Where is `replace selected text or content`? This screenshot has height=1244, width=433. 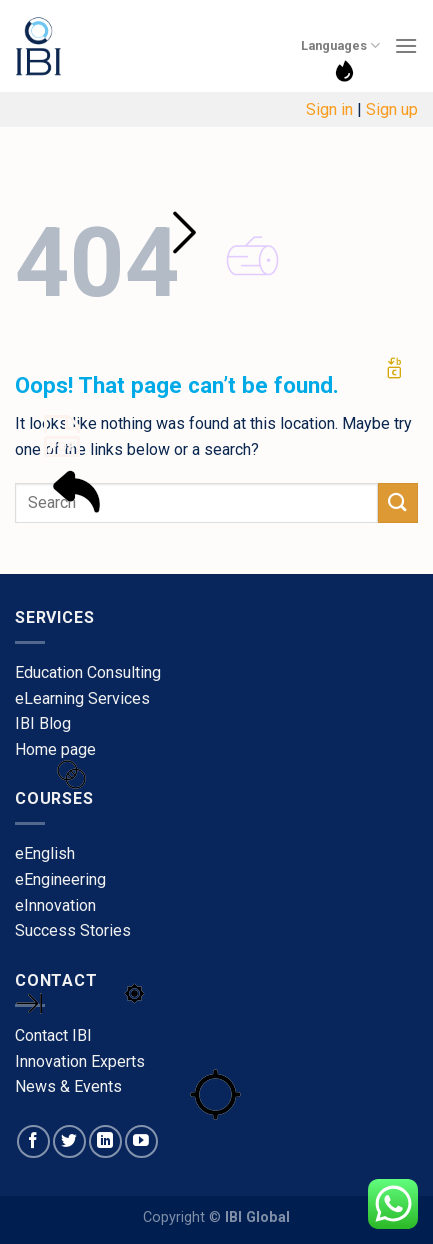 replace selected text or content is located at coordinates (395, 368).